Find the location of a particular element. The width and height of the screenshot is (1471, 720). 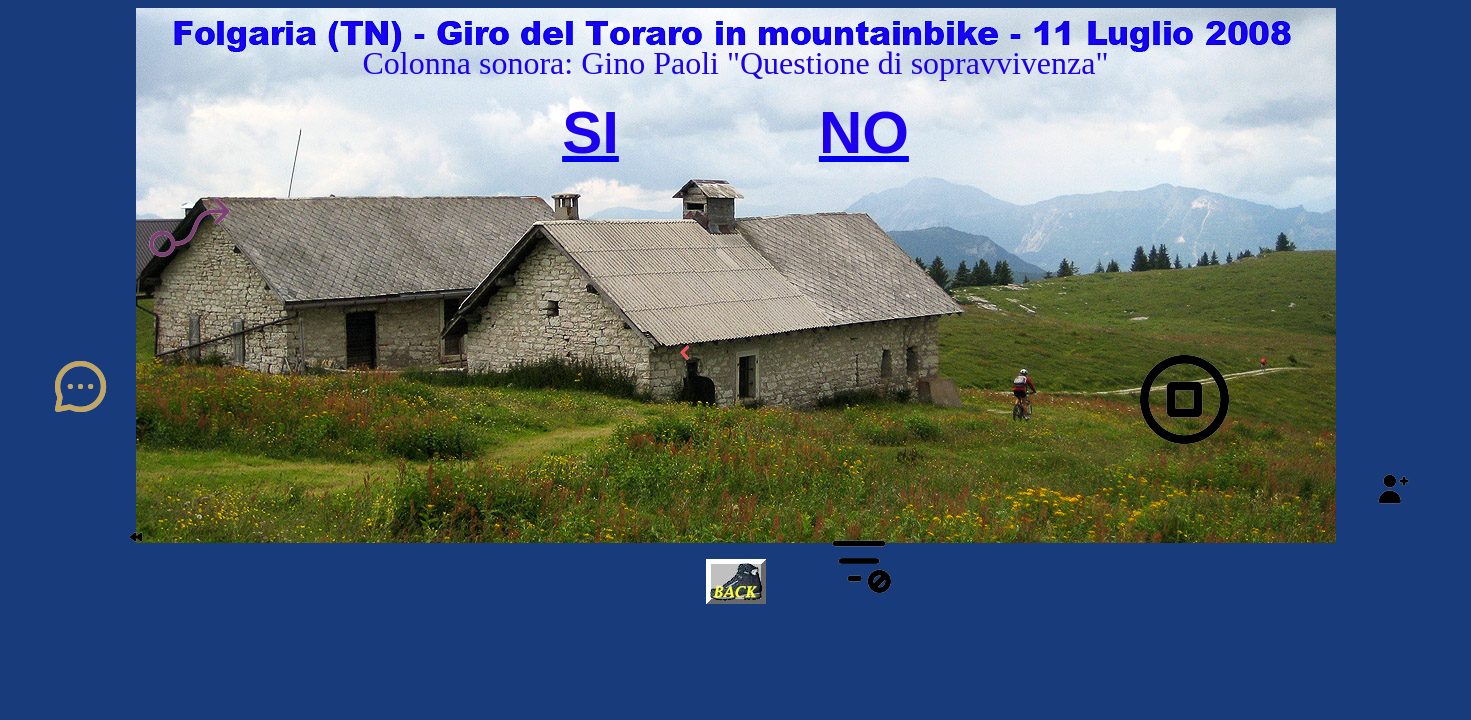

add a new contact is located at coordinates (1393, 489).